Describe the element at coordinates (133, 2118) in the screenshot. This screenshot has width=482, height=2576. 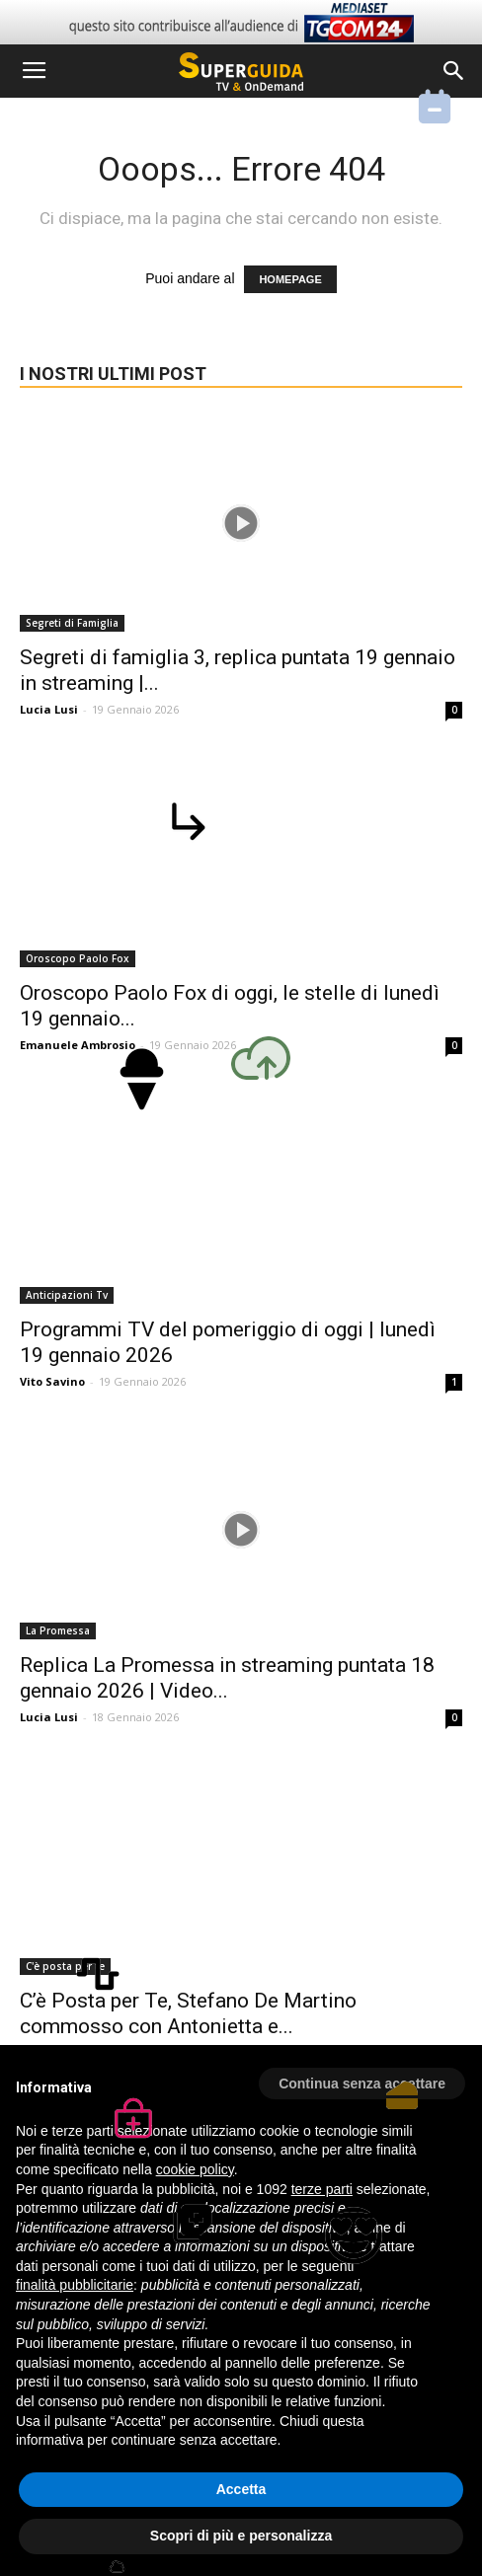
I see `add item to shopping bag` at that location.